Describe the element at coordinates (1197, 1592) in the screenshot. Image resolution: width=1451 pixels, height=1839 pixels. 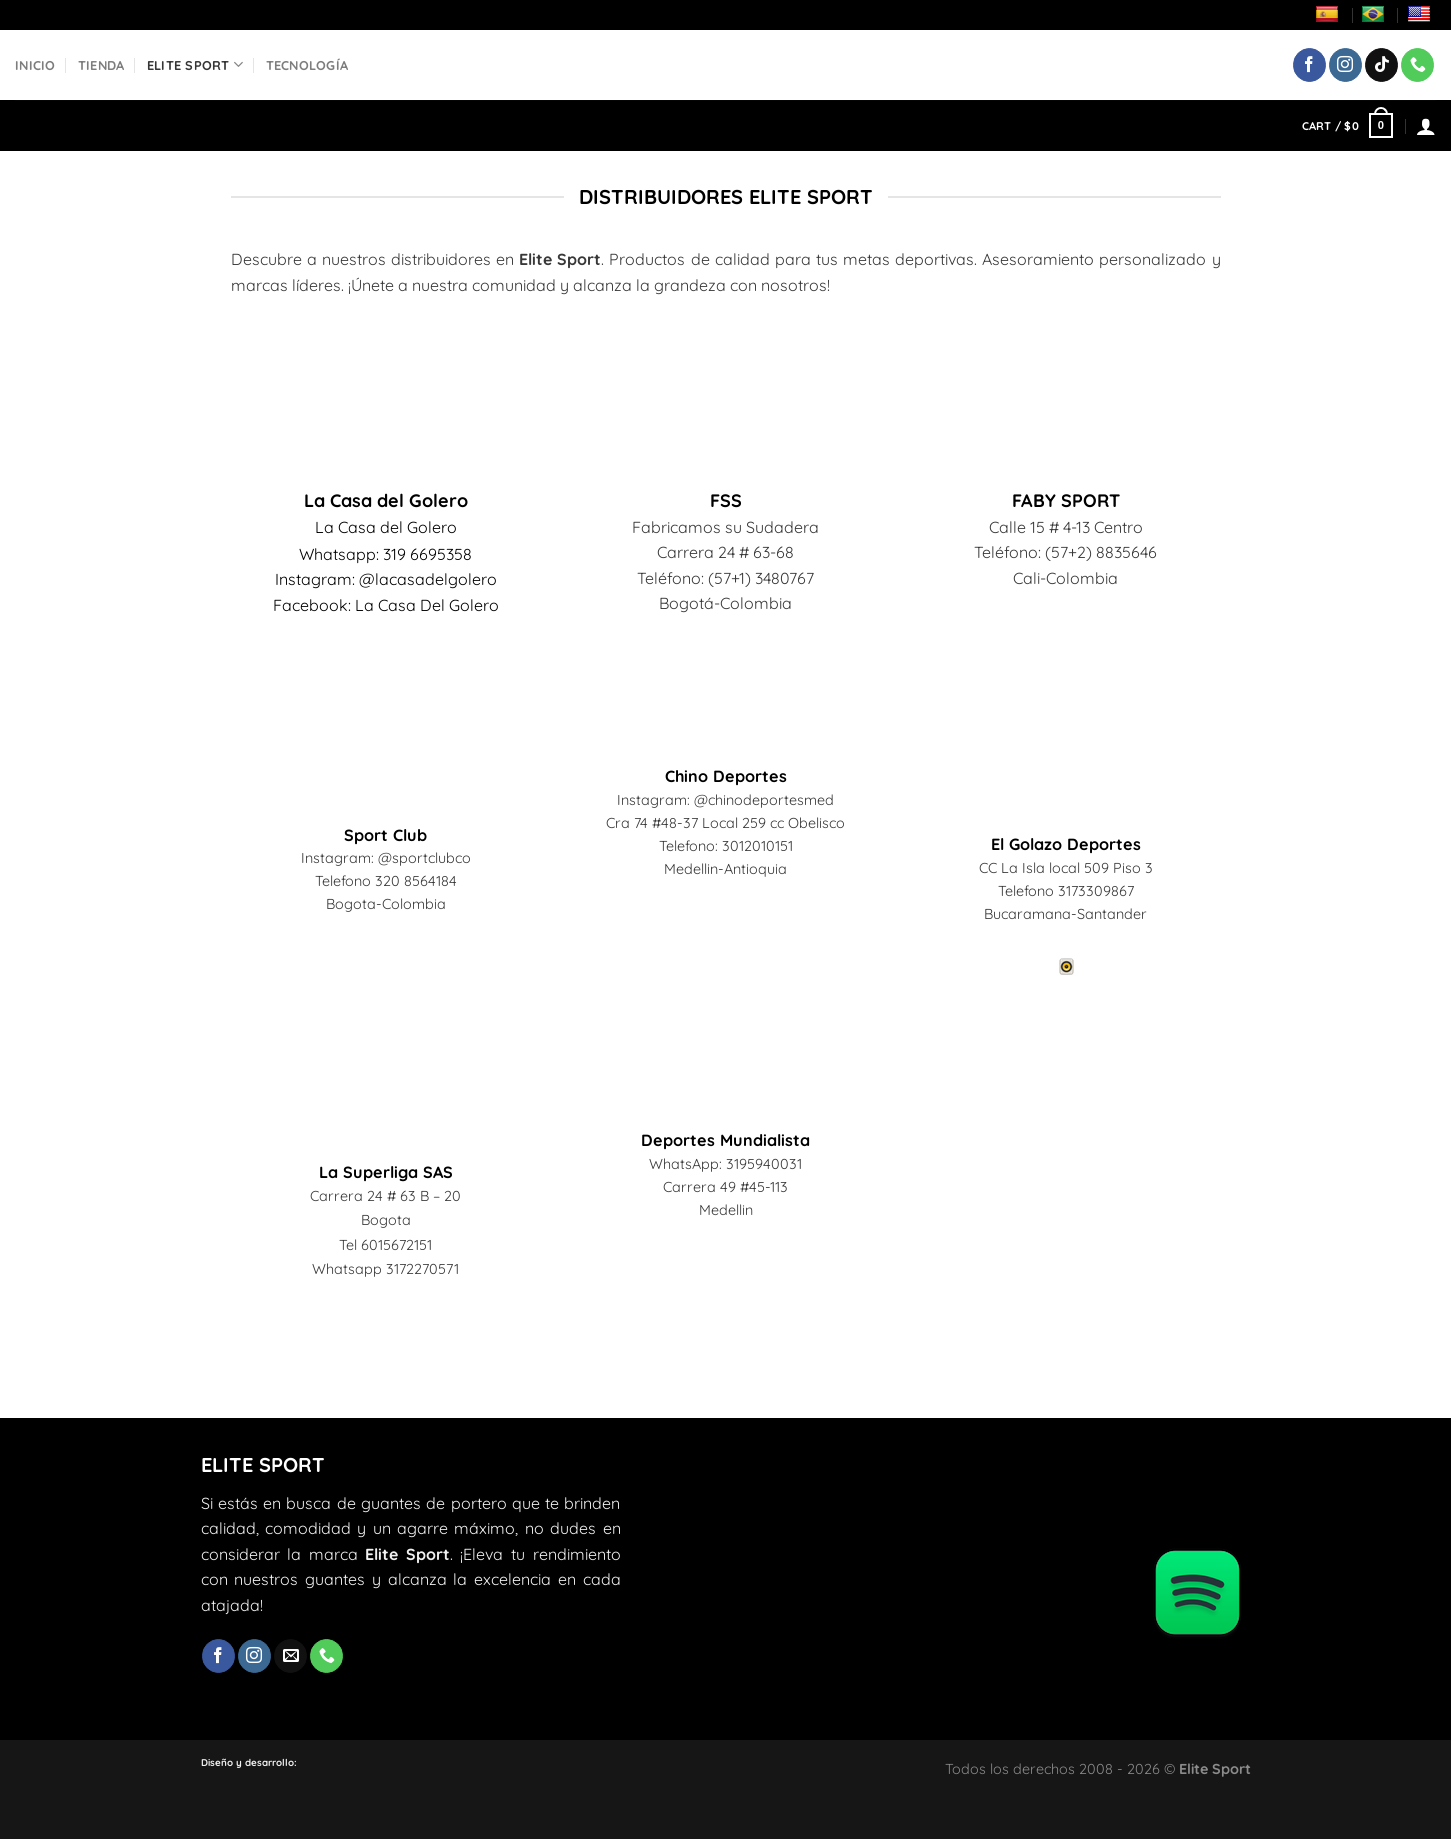
I see `open Spotify music streaming app` at that location.